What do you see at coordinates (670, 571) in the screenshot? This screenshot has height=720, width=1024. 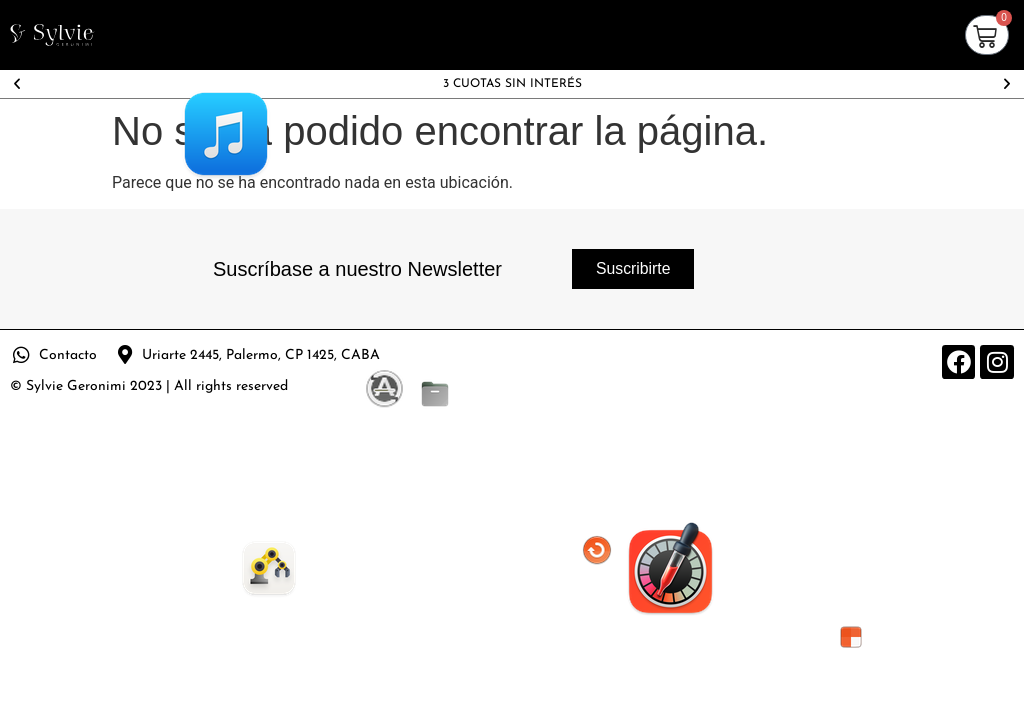 I see `open Digital Color Meter app` at bounding box center [670, 571].